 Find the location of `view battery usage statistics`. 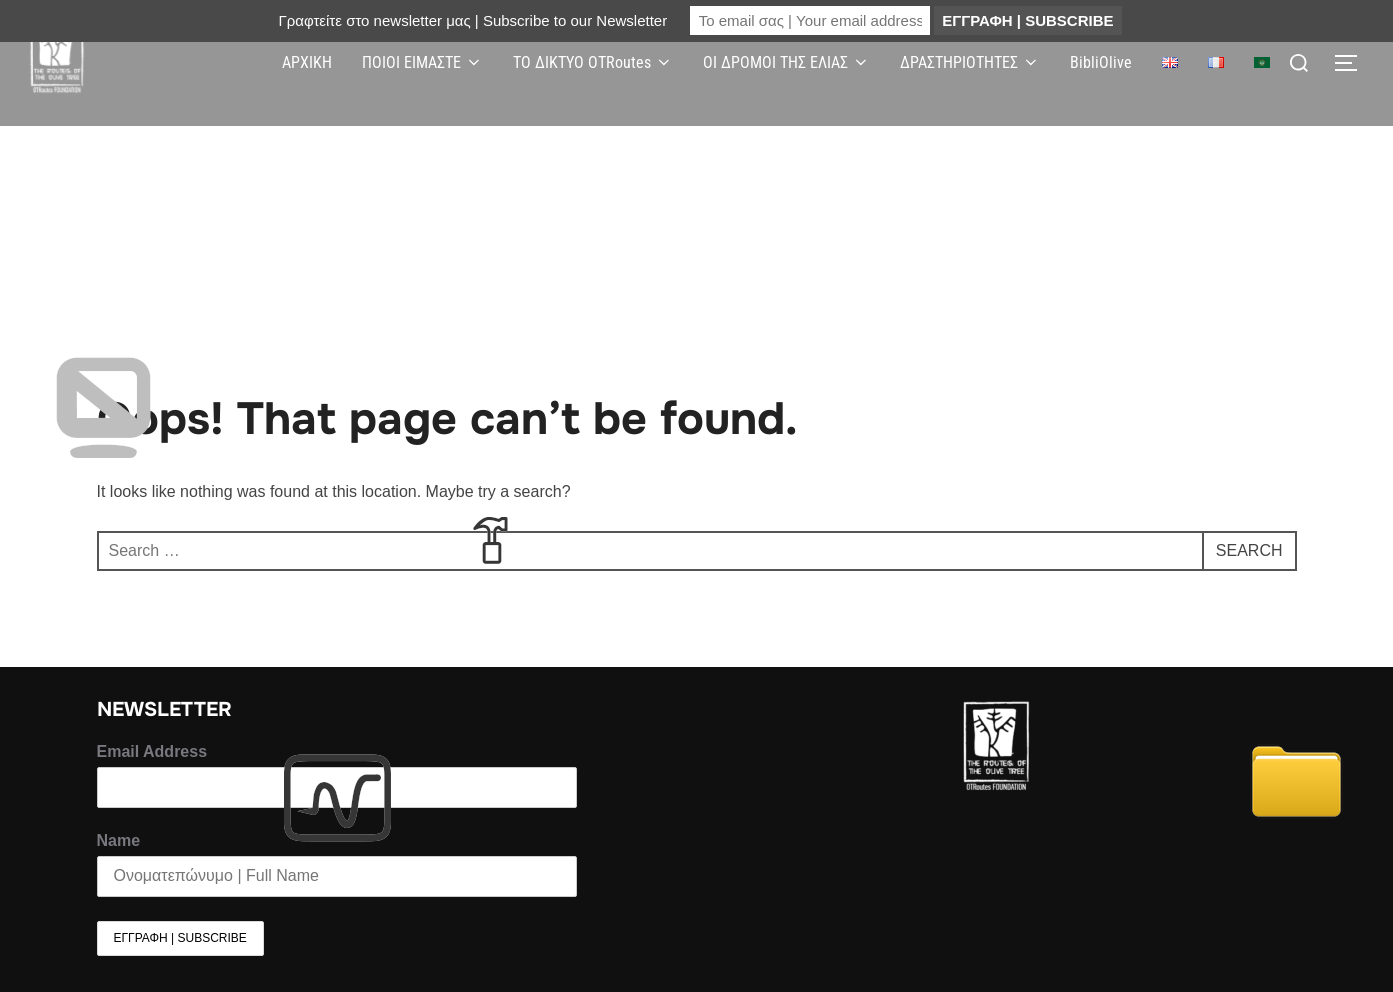

view battery usage statistics is located at coordinates (337, 794).